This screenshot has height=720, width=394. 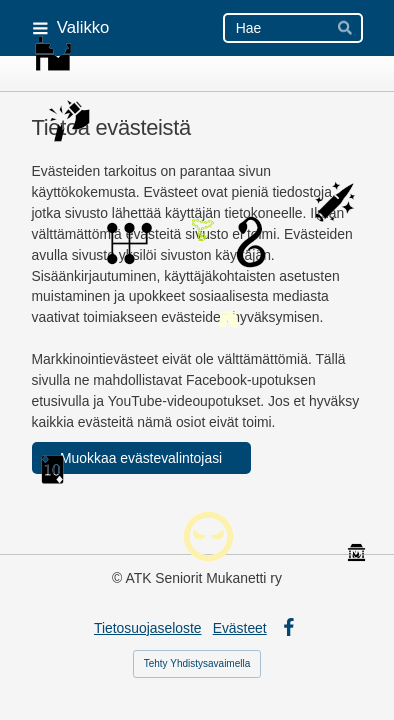 I want to click on select underwear or shorts in a clothing game, so click(x=228, y=319).